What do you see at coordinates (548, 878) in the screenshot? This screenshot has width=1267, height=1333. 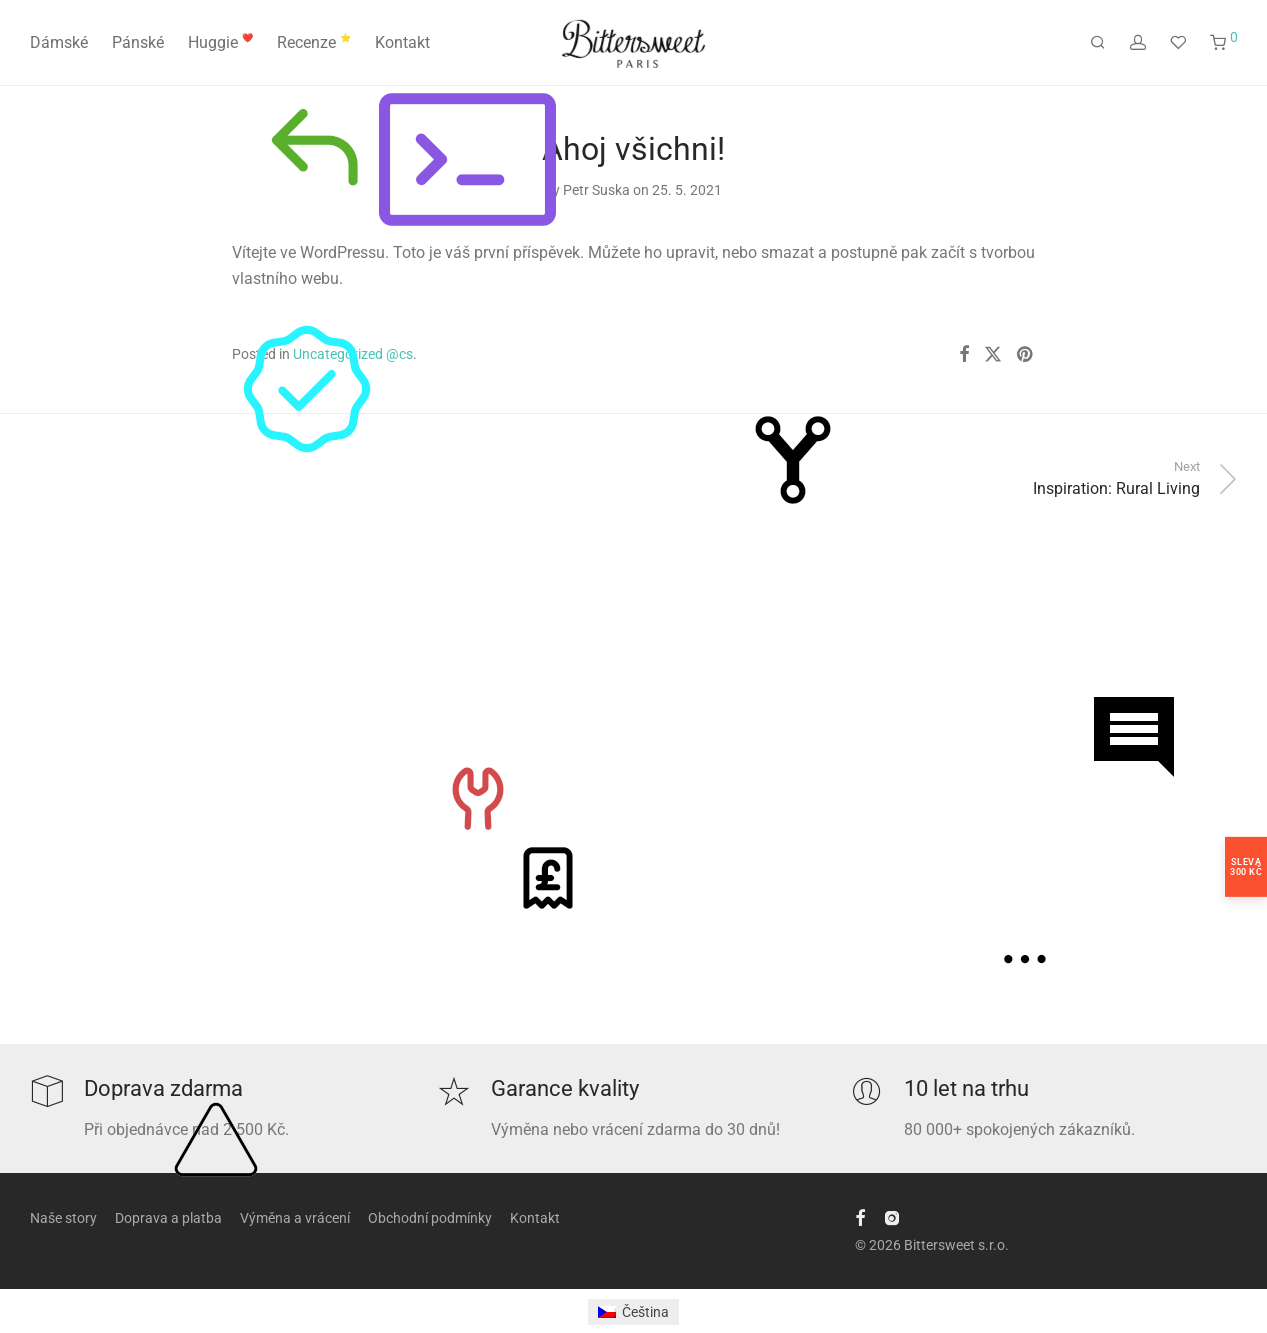 I see `view receipt or transaction in British pounds` at bounding box center [548, 878].